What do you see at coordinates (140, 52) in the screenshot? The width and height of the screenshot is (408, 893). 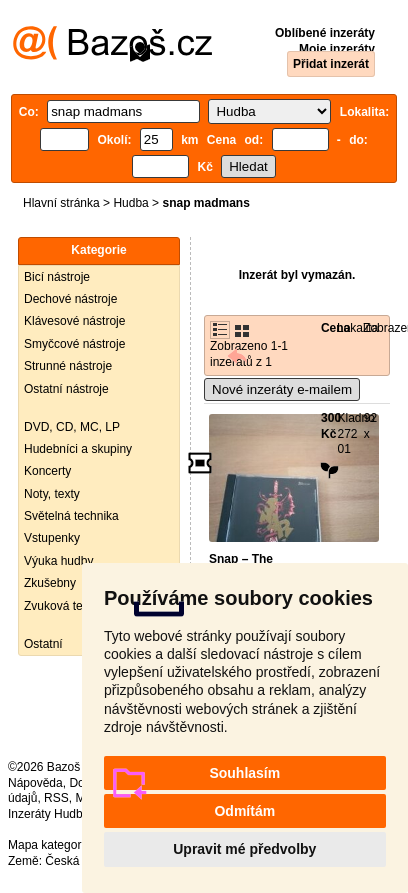 I see `view map with pinned location` at bounding box center [140, 52].